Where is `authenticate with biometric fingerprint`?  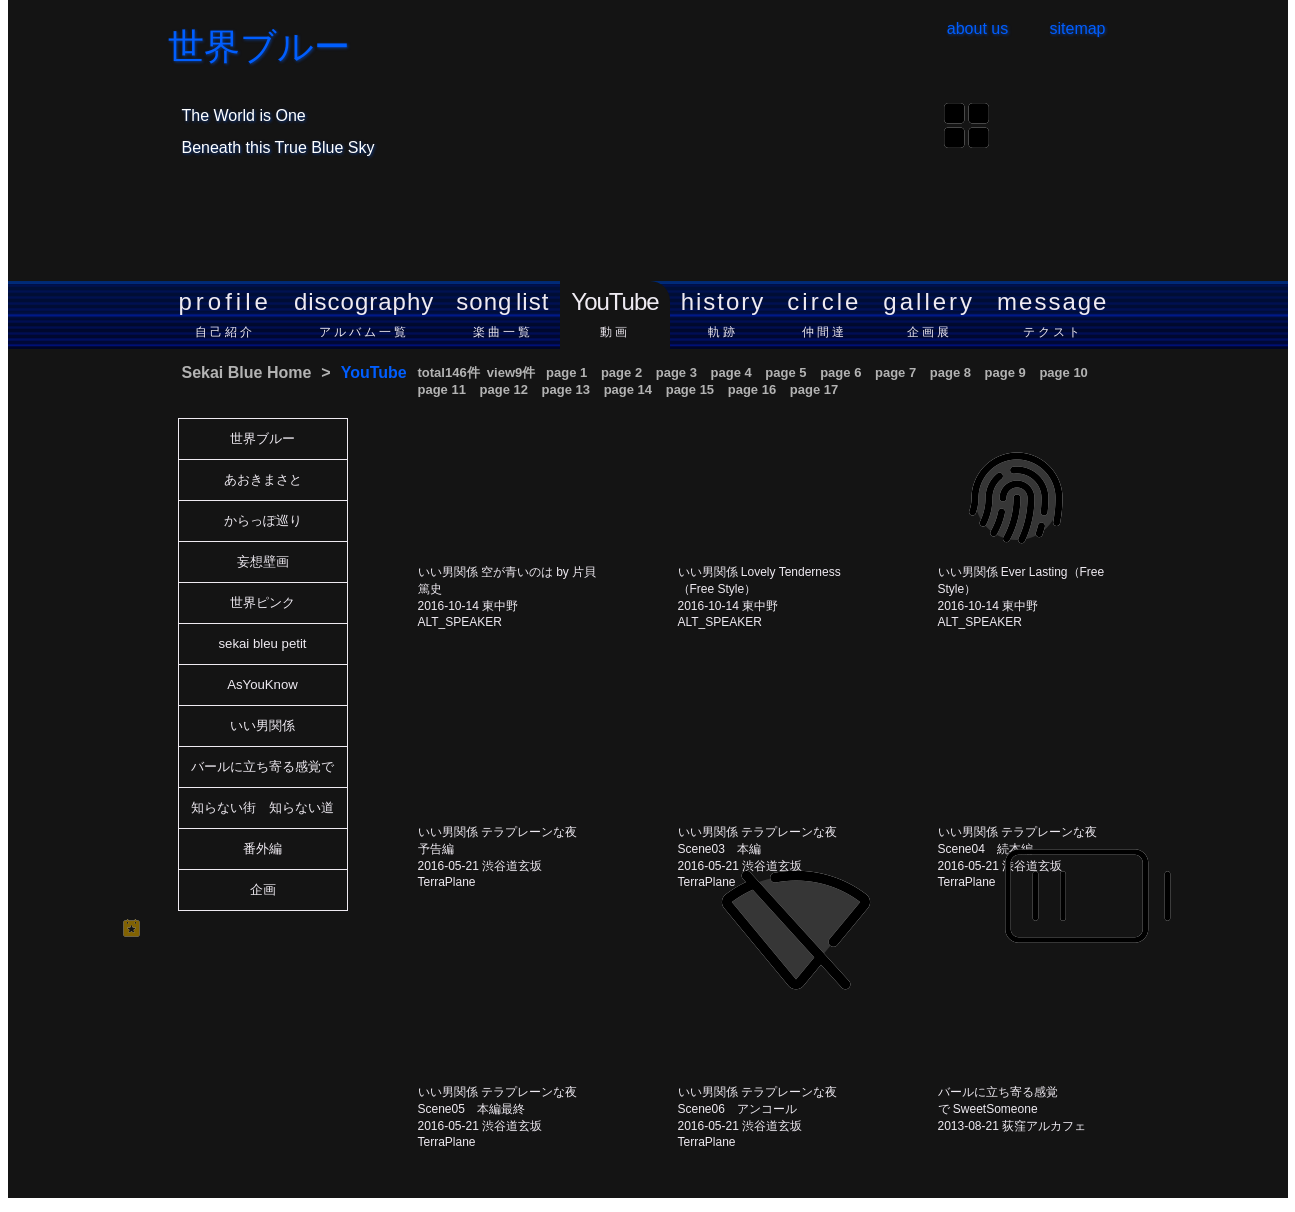 authenticate with biometric fingerprint is located at coordinates (1017, 498).